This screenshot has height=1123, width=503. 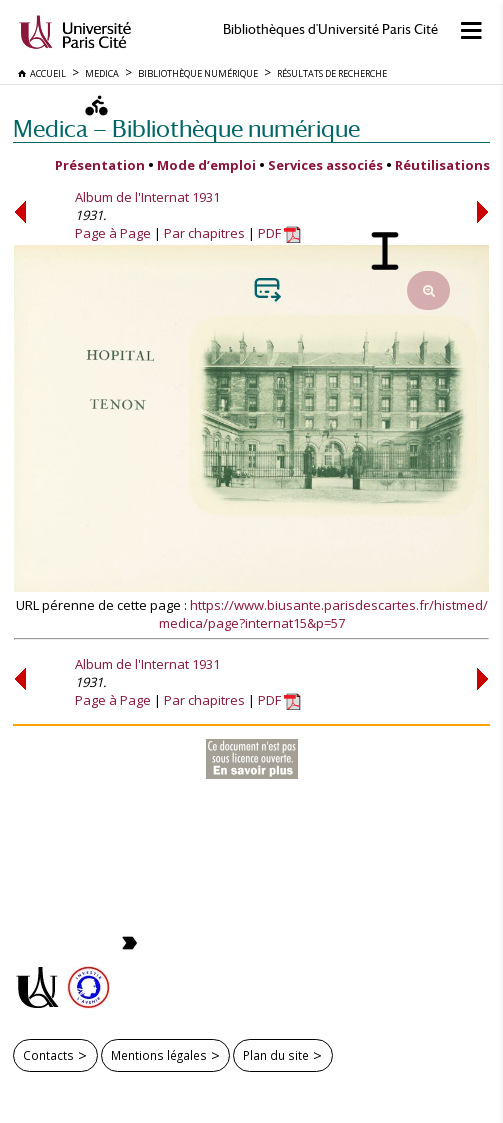 What do you see at coordinates (129, 943) in the screenshot?
I see `mark a message or item as important` at bounding box center [129, 943].